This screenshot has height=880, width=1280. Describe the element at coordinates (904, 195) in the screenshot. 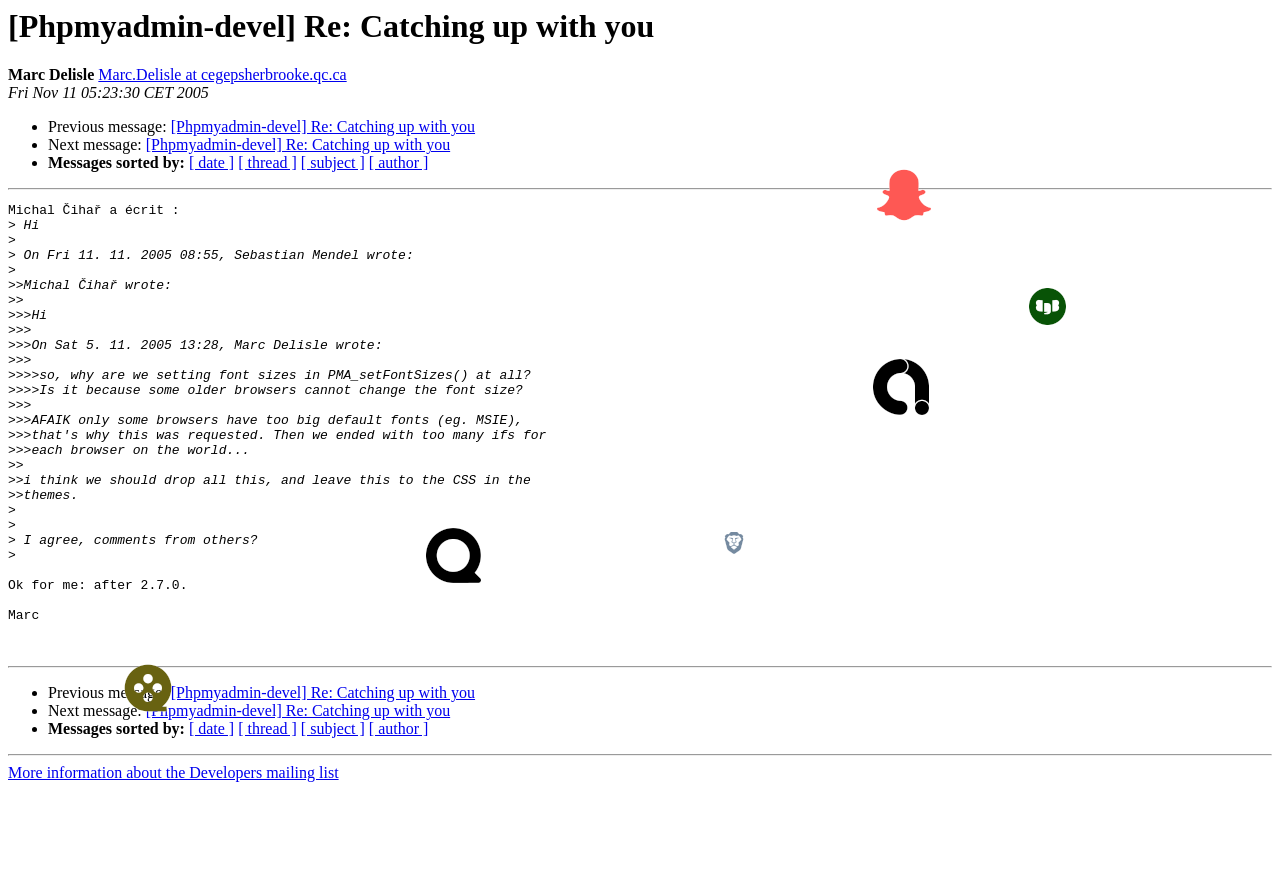

I see `open Snapchat app` at that location.